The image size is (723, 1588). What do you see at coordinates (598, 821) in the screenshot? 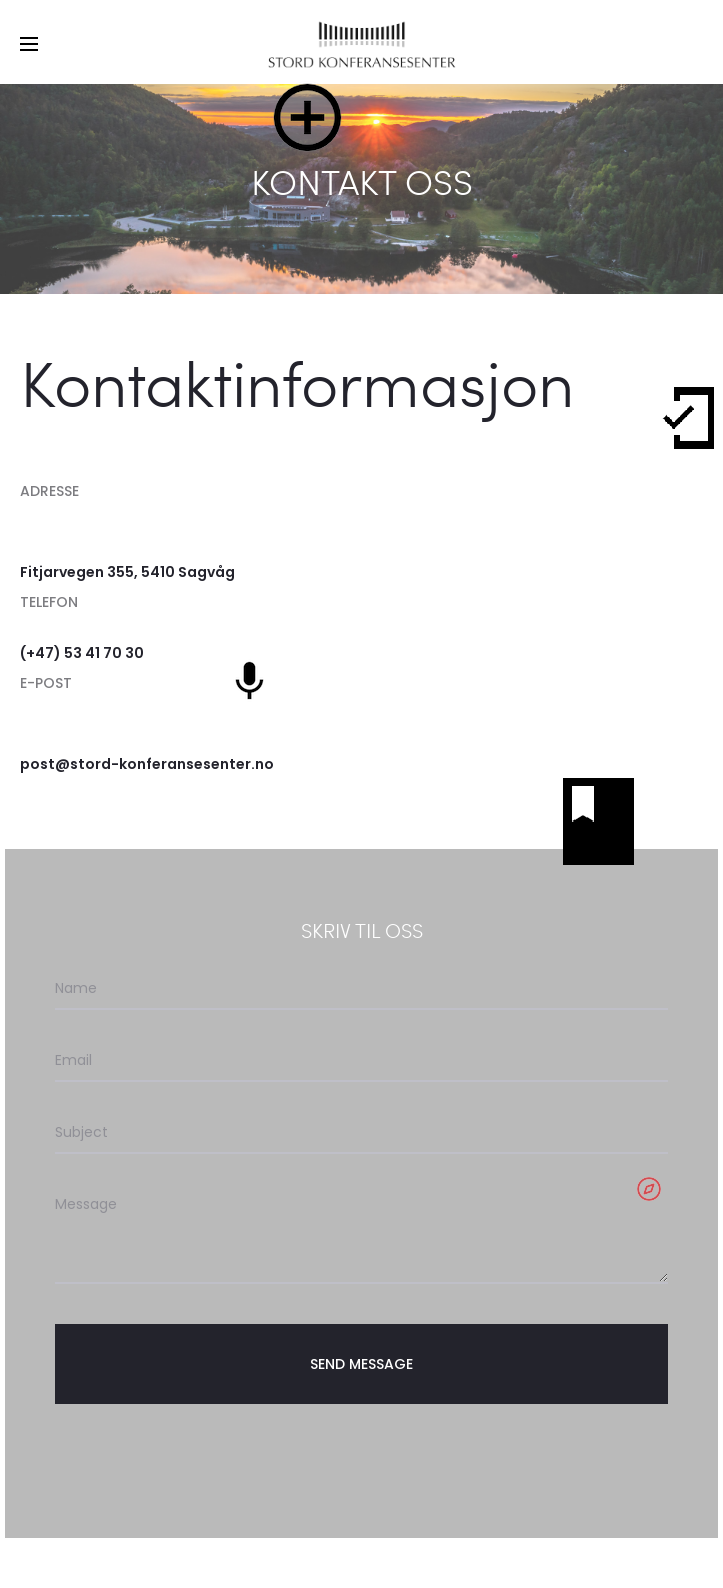
I see `access your classes or courses` at bounding box center [598, 821].